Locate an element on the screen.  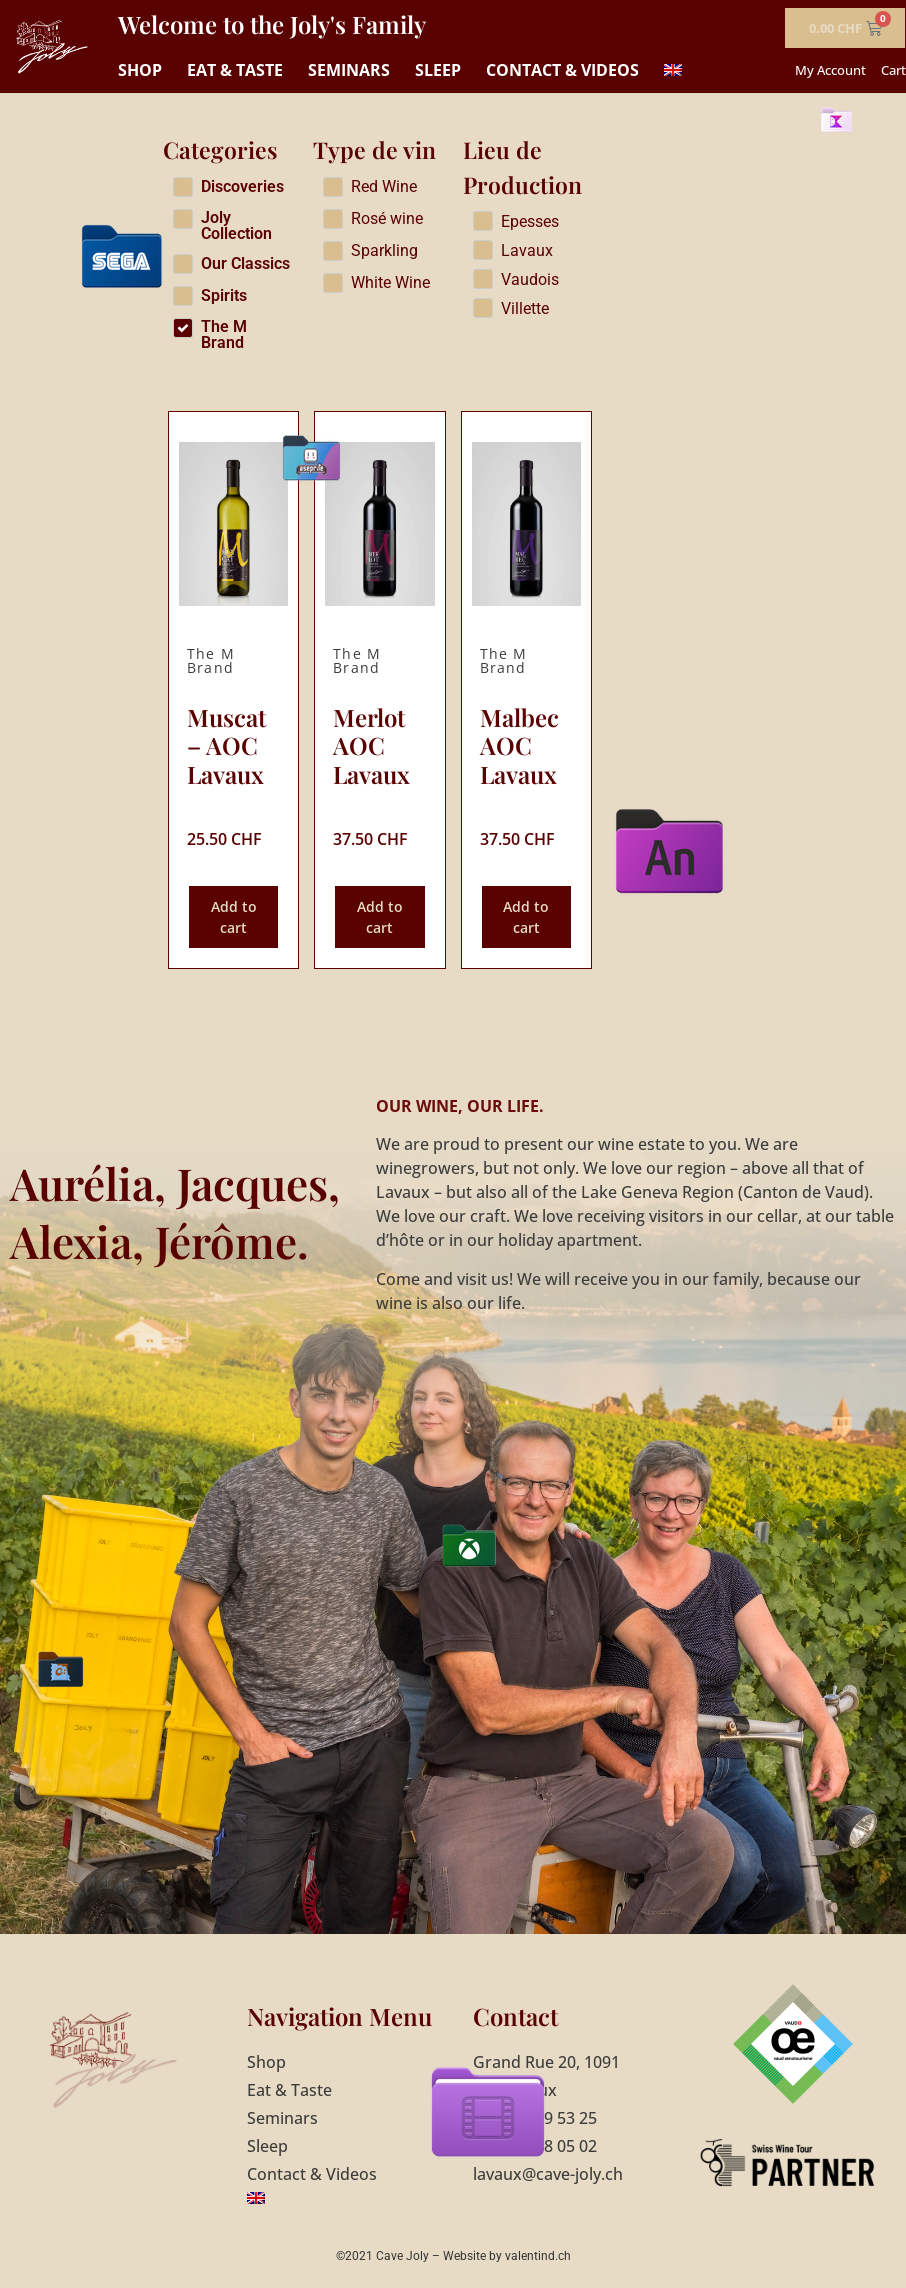
open folder containing aseprite project files is located at coordinates (311, 459).